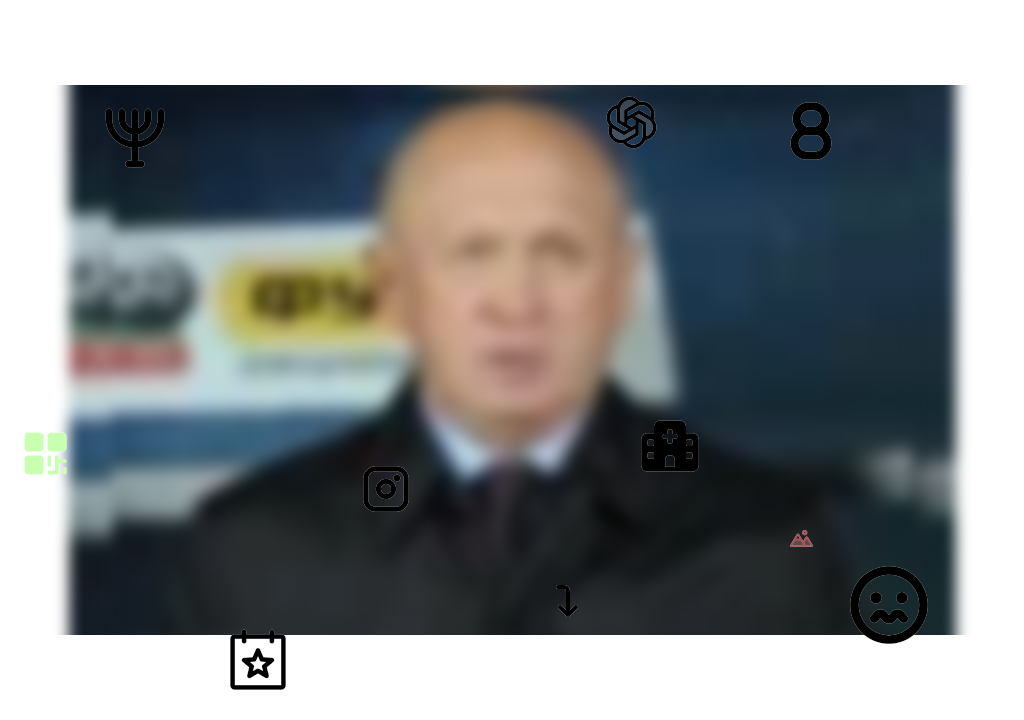  I want to click on indicates anxious or nervous status, so click(889, 605).